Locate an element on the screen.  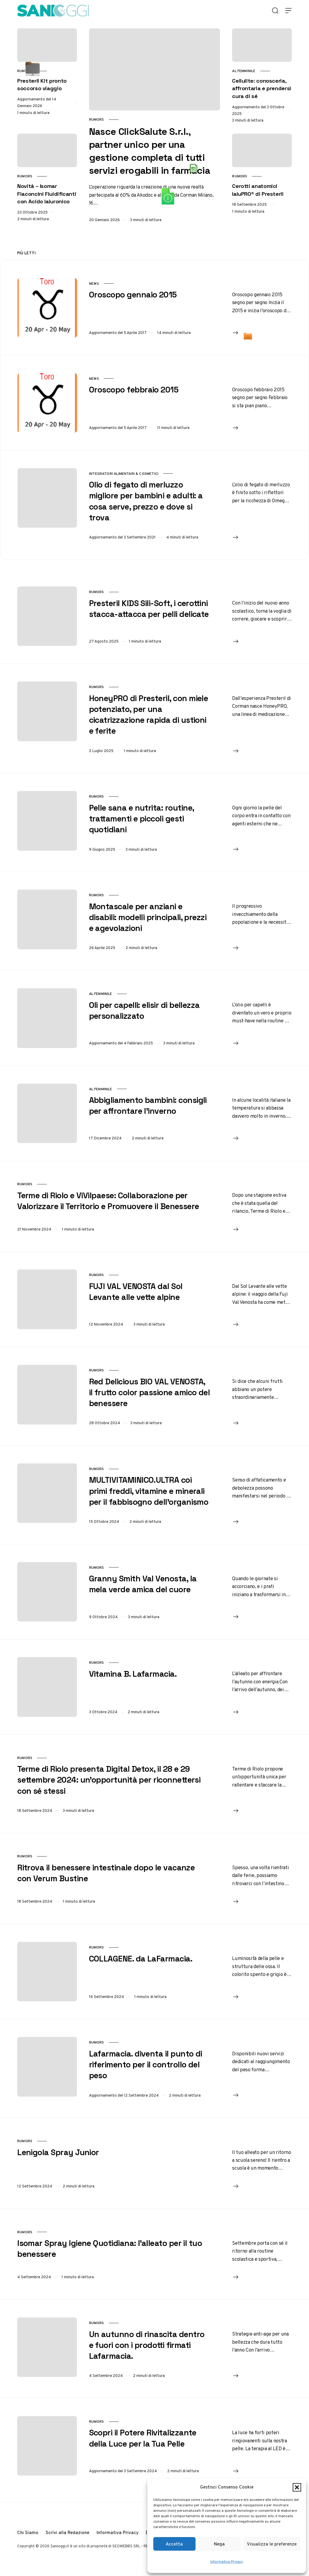
a compiled html help file (.chm) is located at coordinates (168, 196).